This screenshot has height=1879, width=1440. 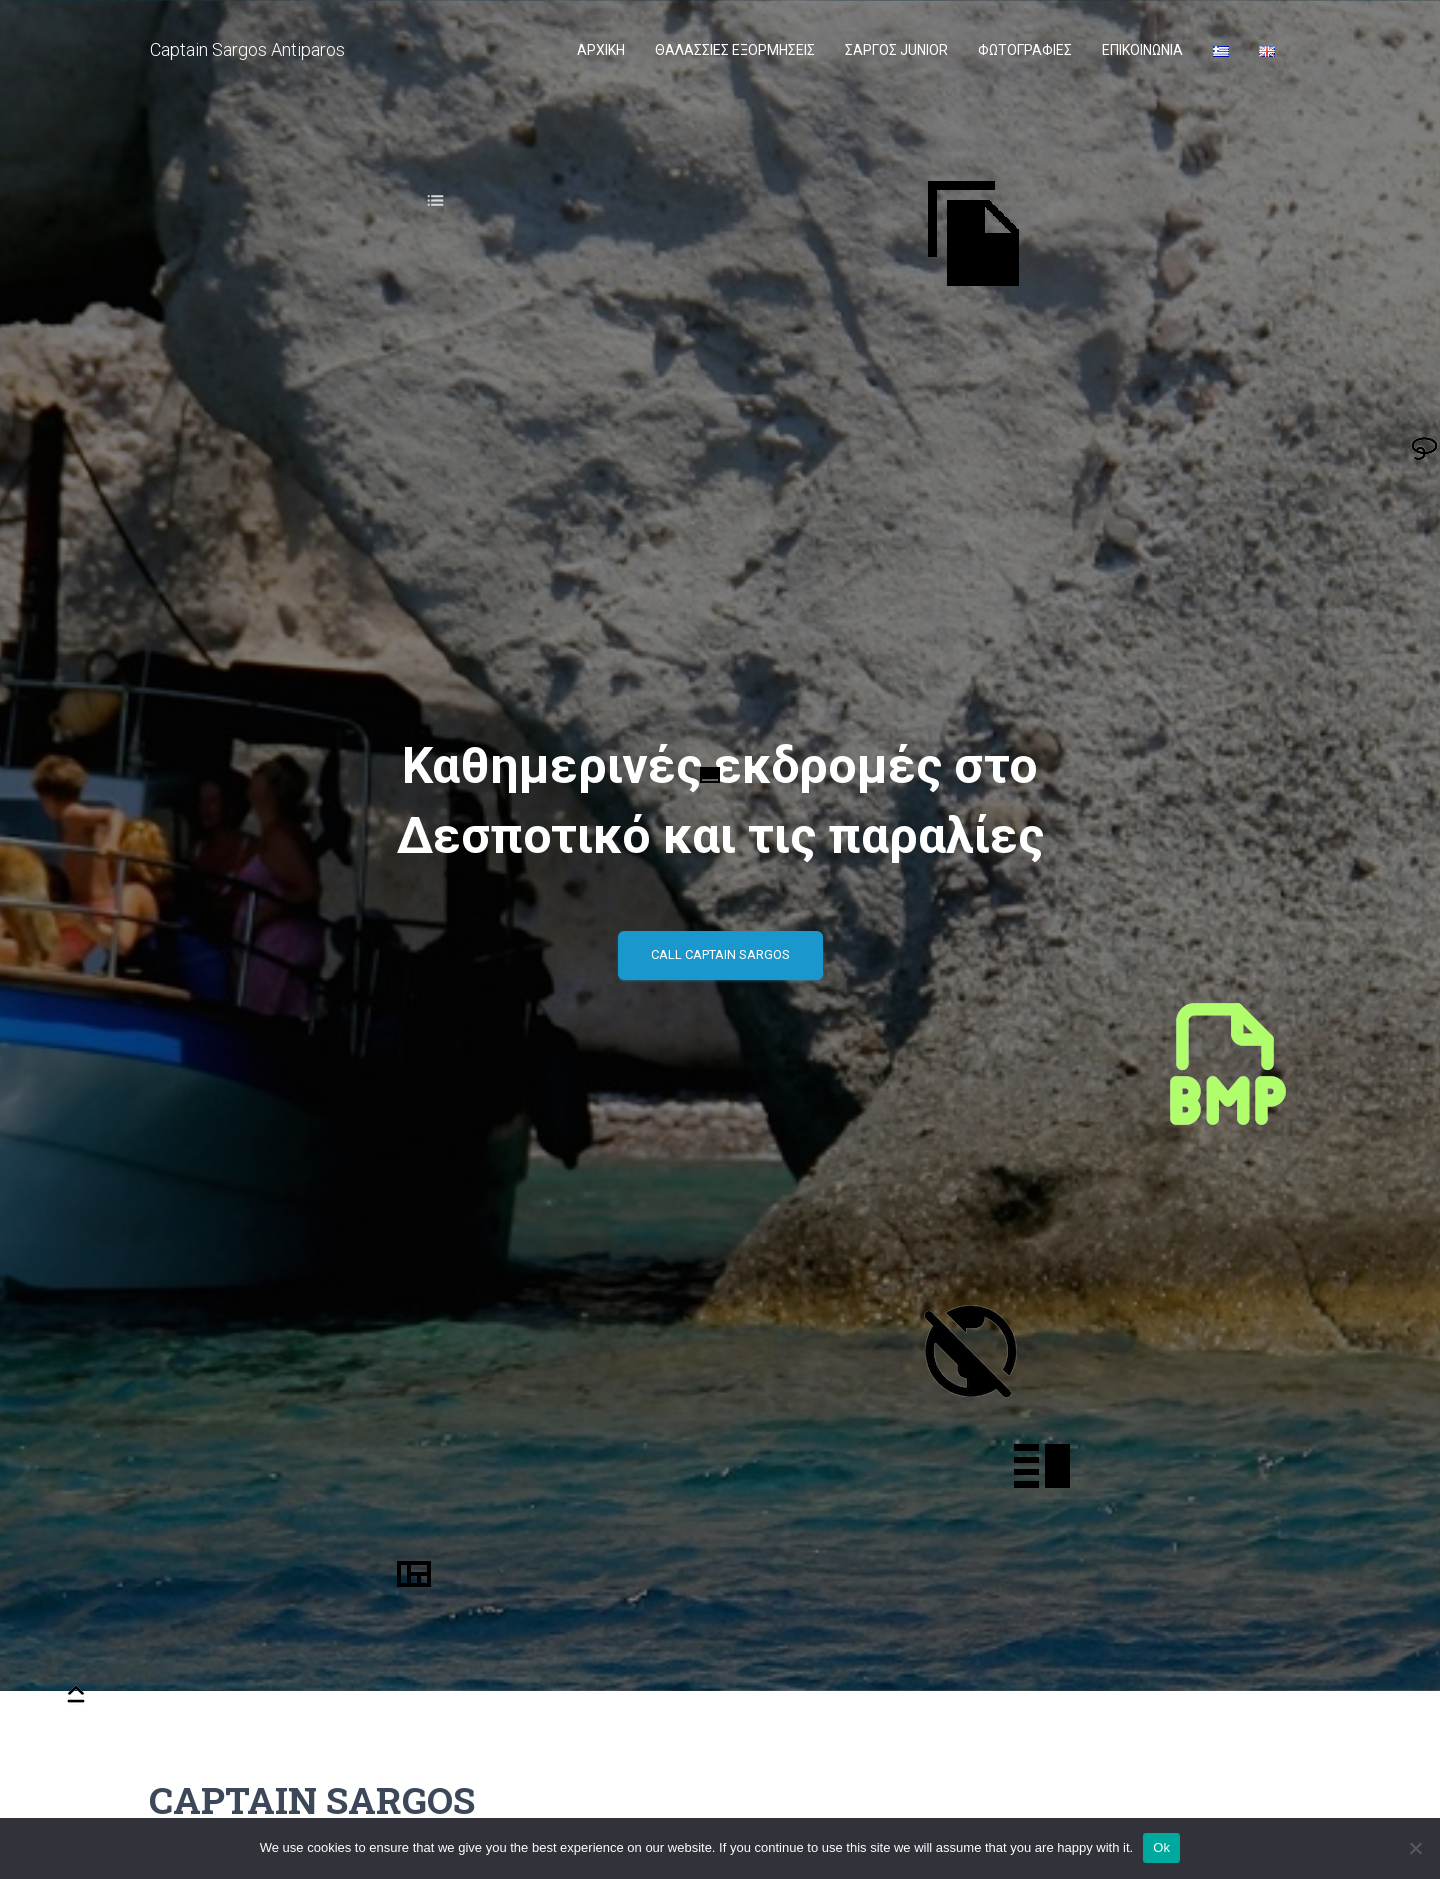 I want to click on view items in list format, so click(x=435, y=200).